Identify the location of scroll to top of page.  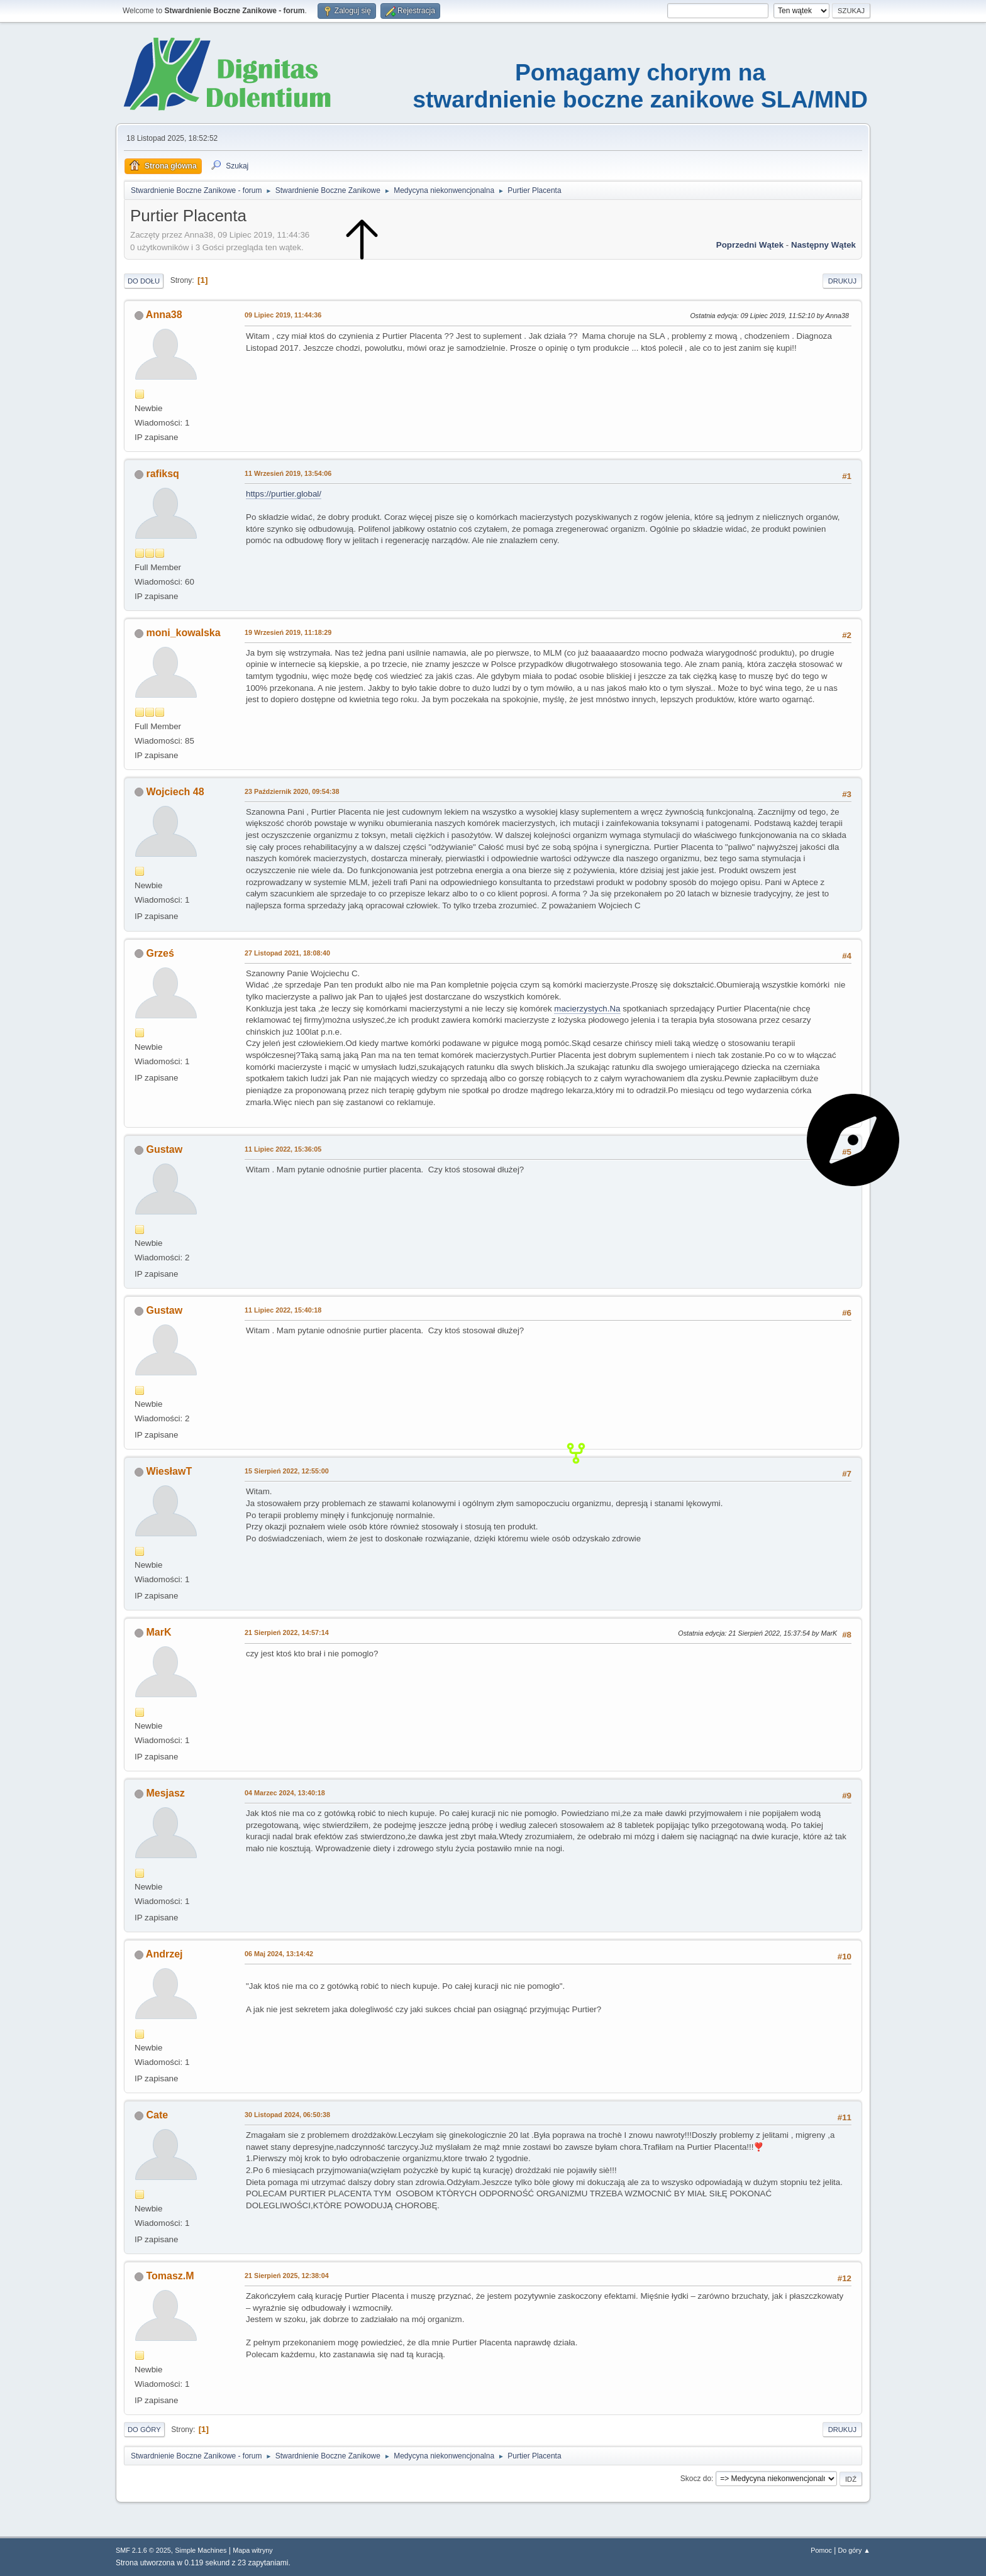
(362, 240).